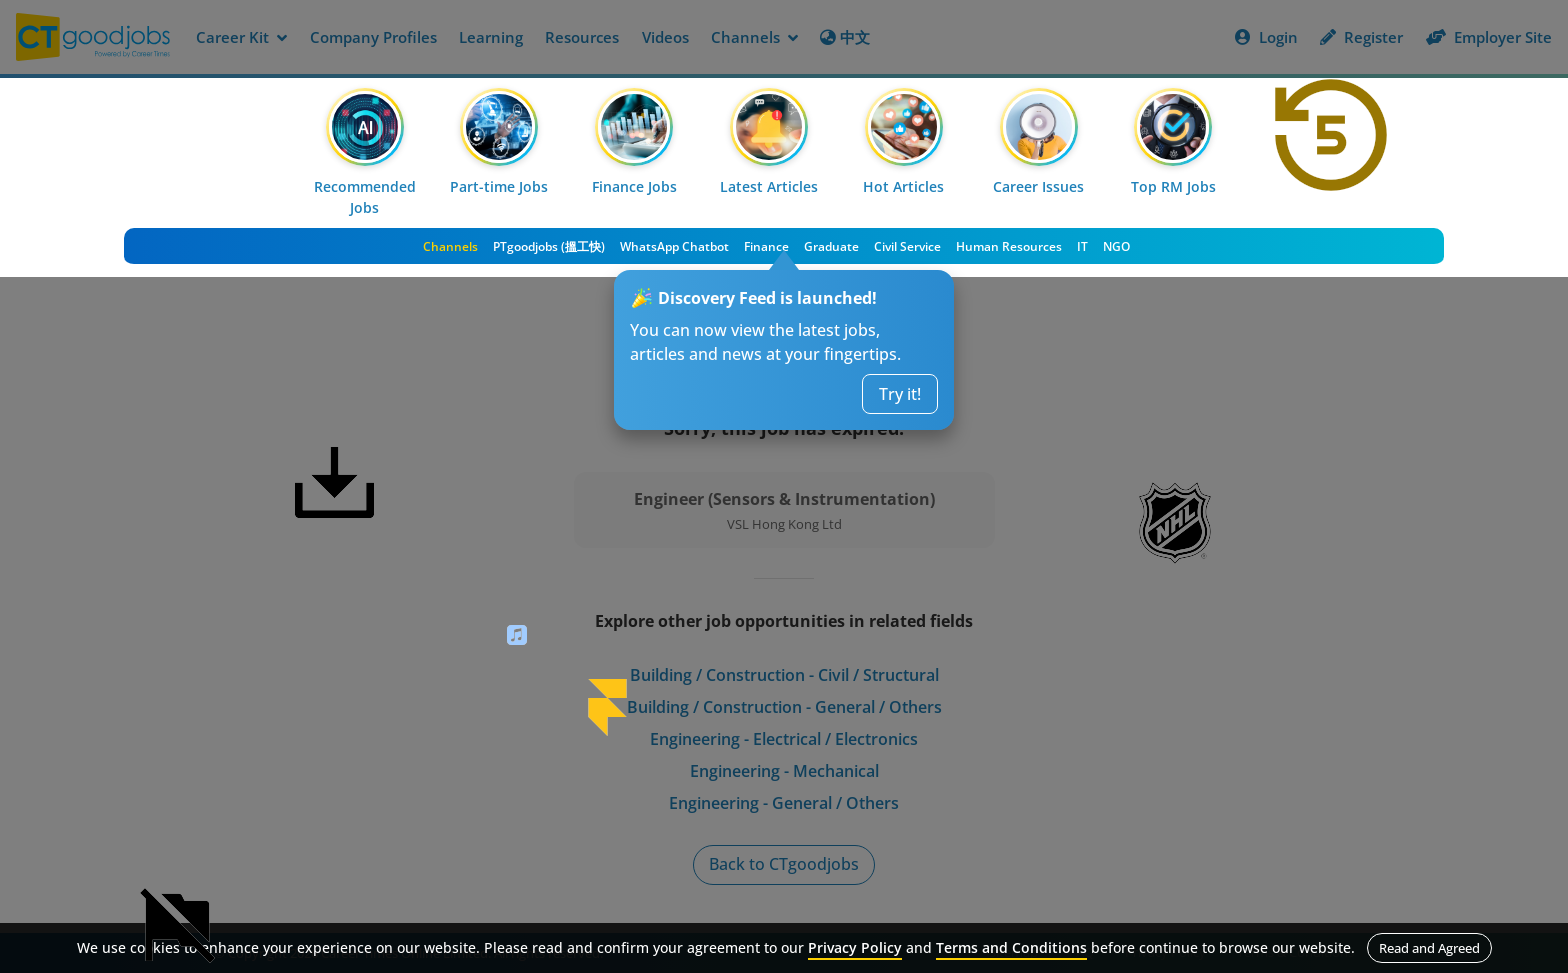 The height and width of the screenshot is (973, 1568). I want to click on skip back 5 seconds in media playback, so click(1331, 135).